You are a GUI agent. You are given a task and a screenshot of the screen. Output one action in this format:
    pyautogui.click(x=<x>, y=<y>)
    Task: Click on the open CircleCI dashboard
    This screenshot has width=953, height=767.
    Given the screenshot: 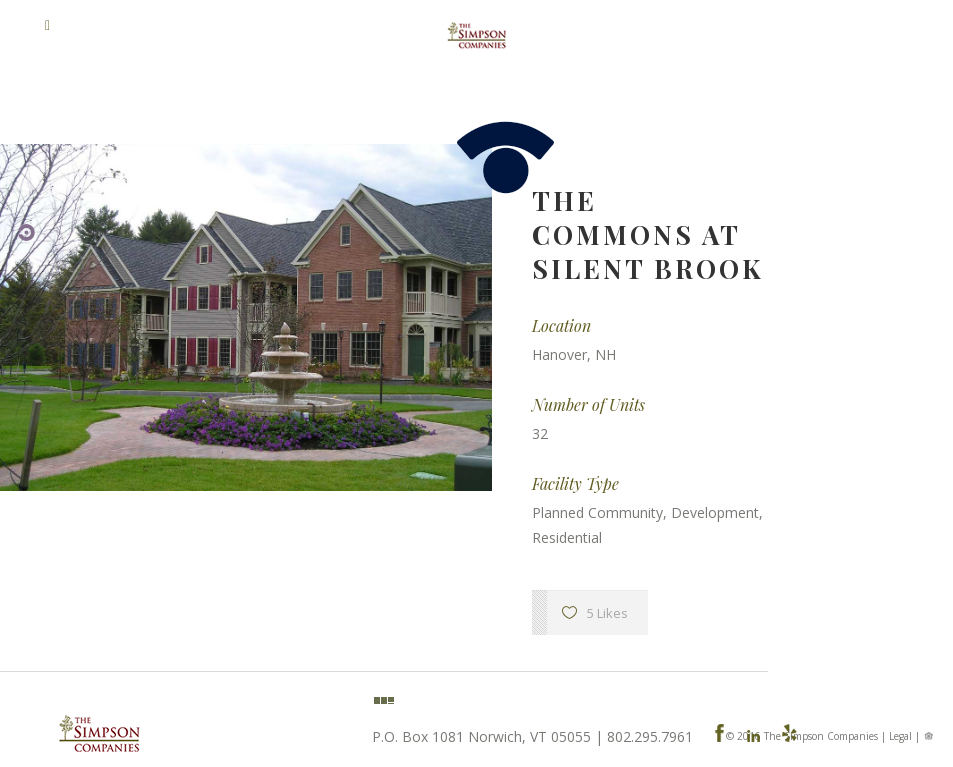 What is the action you would take?
    pyautogui.click(x=26, y=232)
    